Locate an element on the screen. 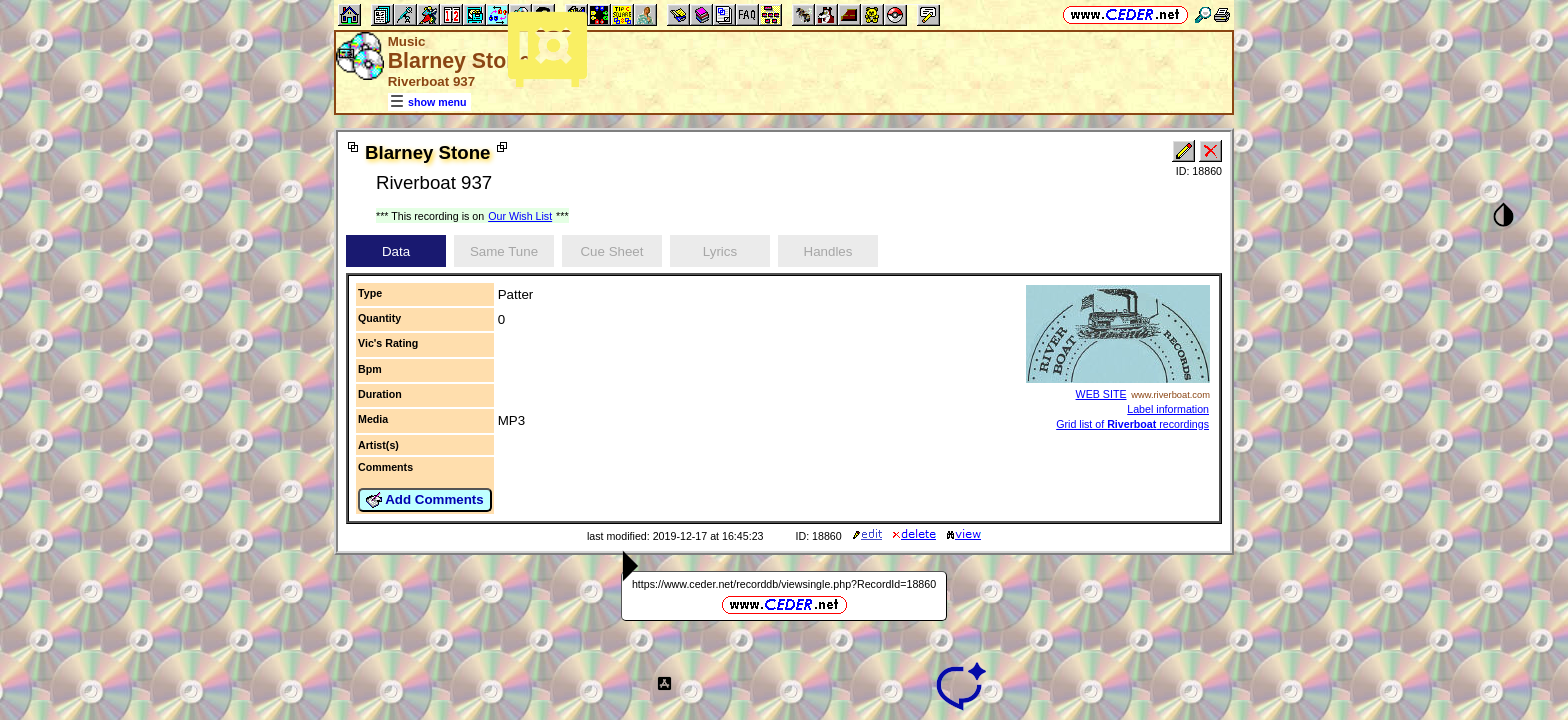 Image resolution: width=1568 pixels, height=720 pixels. navigate to the next item or screen is located at coordinates (628, 566).